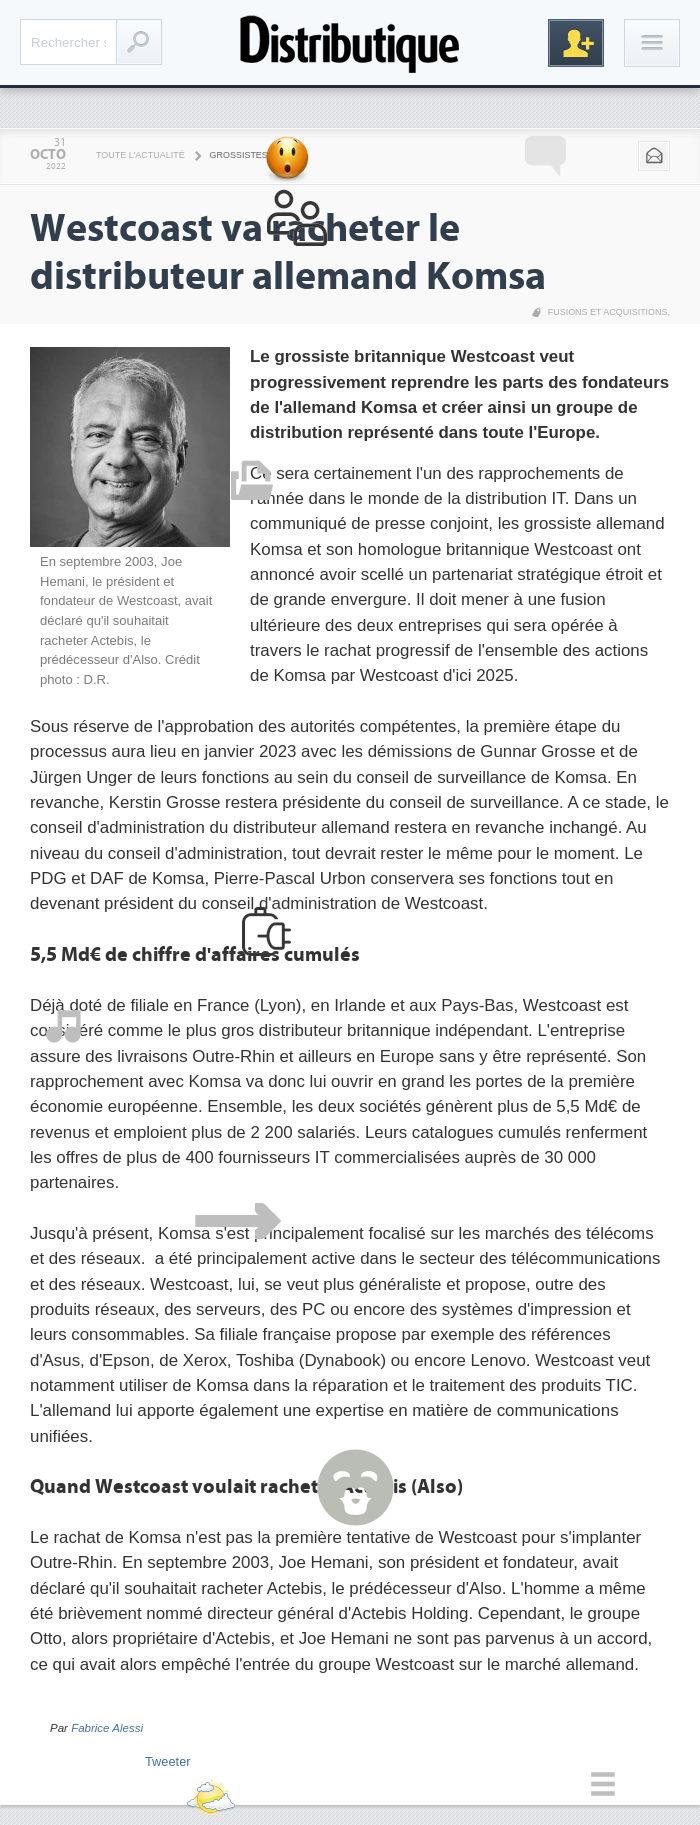 The image size is (700, 1825). I want to click on indicates partly cloudy weather conditions, so click(211, 1799).